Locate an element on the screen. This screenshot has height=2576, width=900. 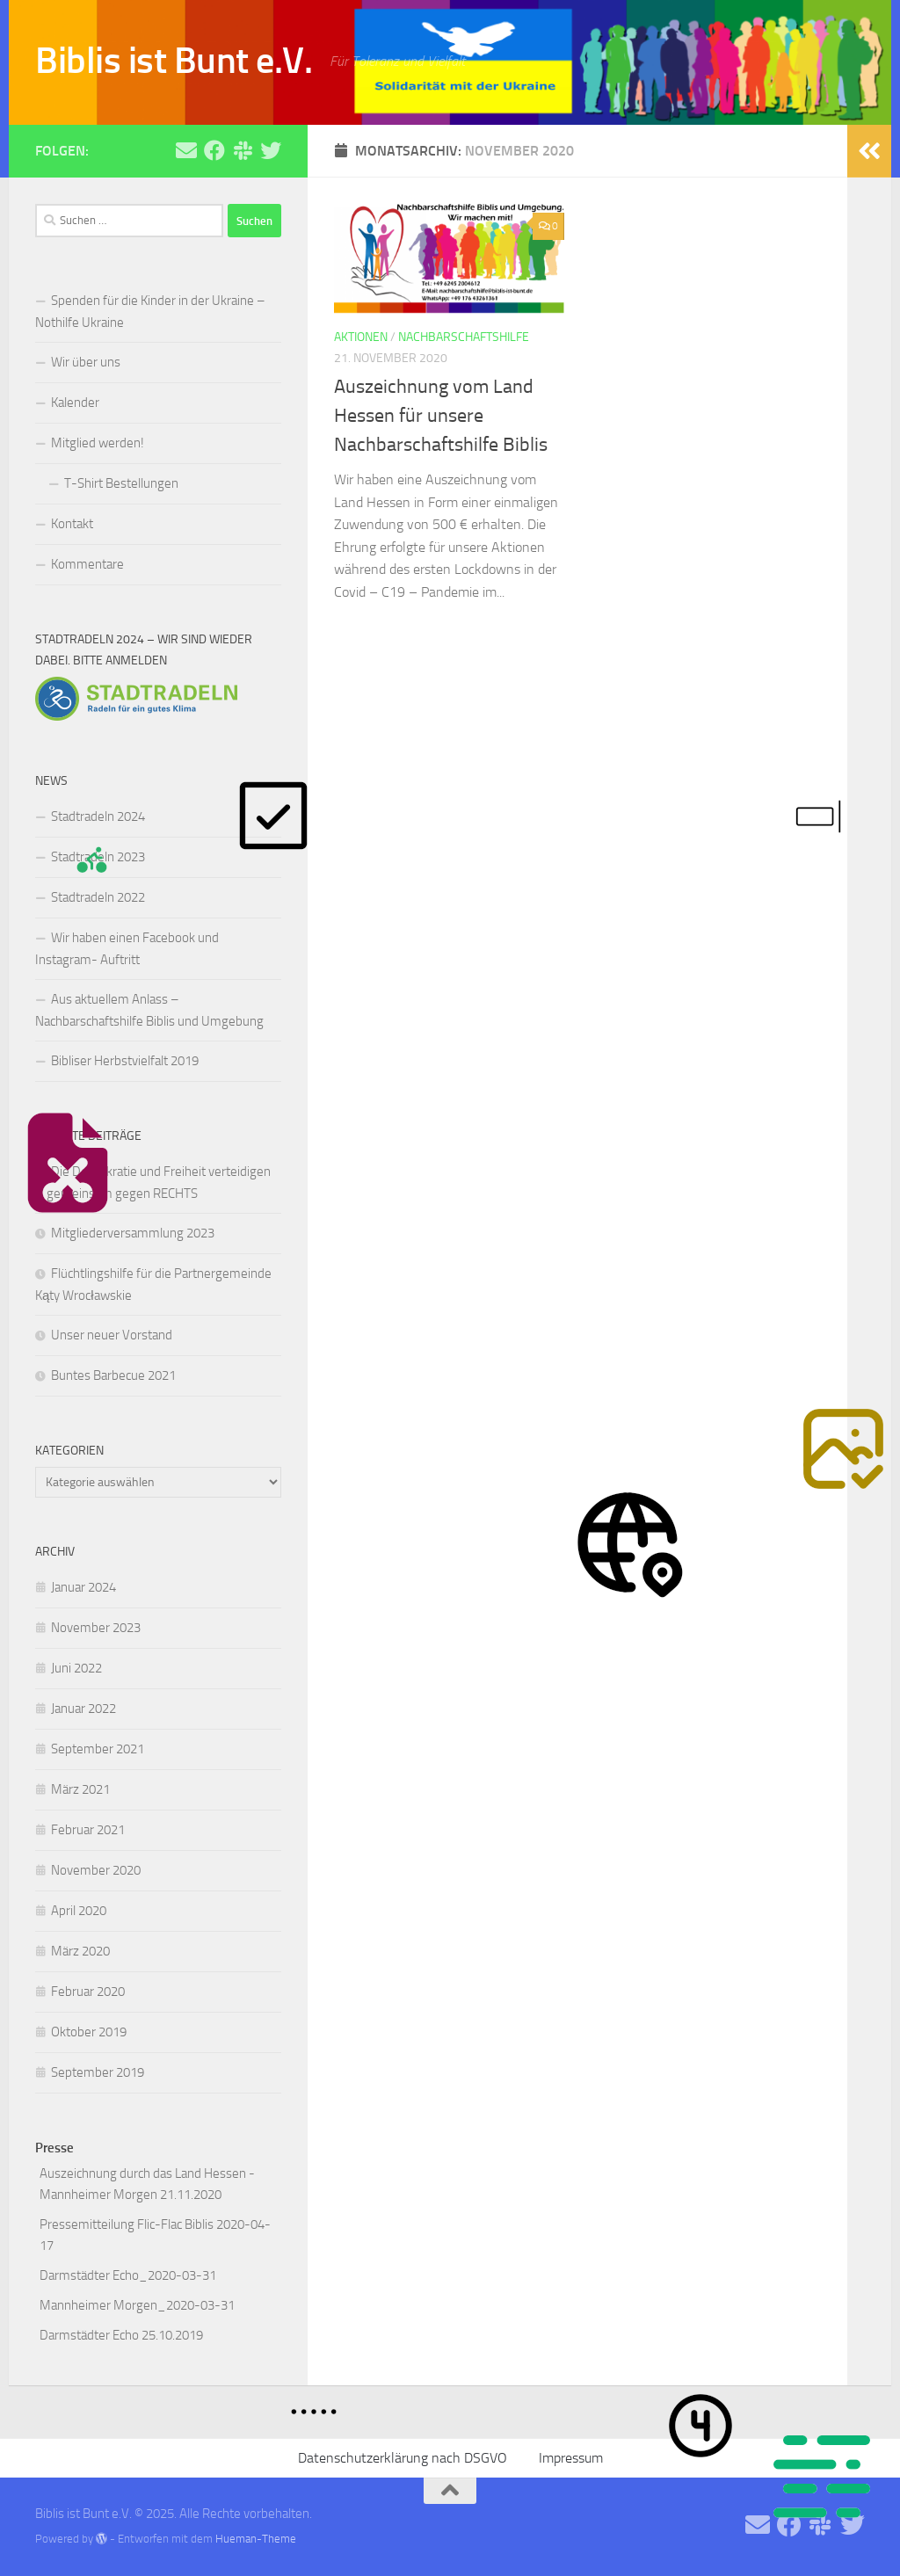
indicates misty or foggy weather conditions is located at coordinates (822, 2474).